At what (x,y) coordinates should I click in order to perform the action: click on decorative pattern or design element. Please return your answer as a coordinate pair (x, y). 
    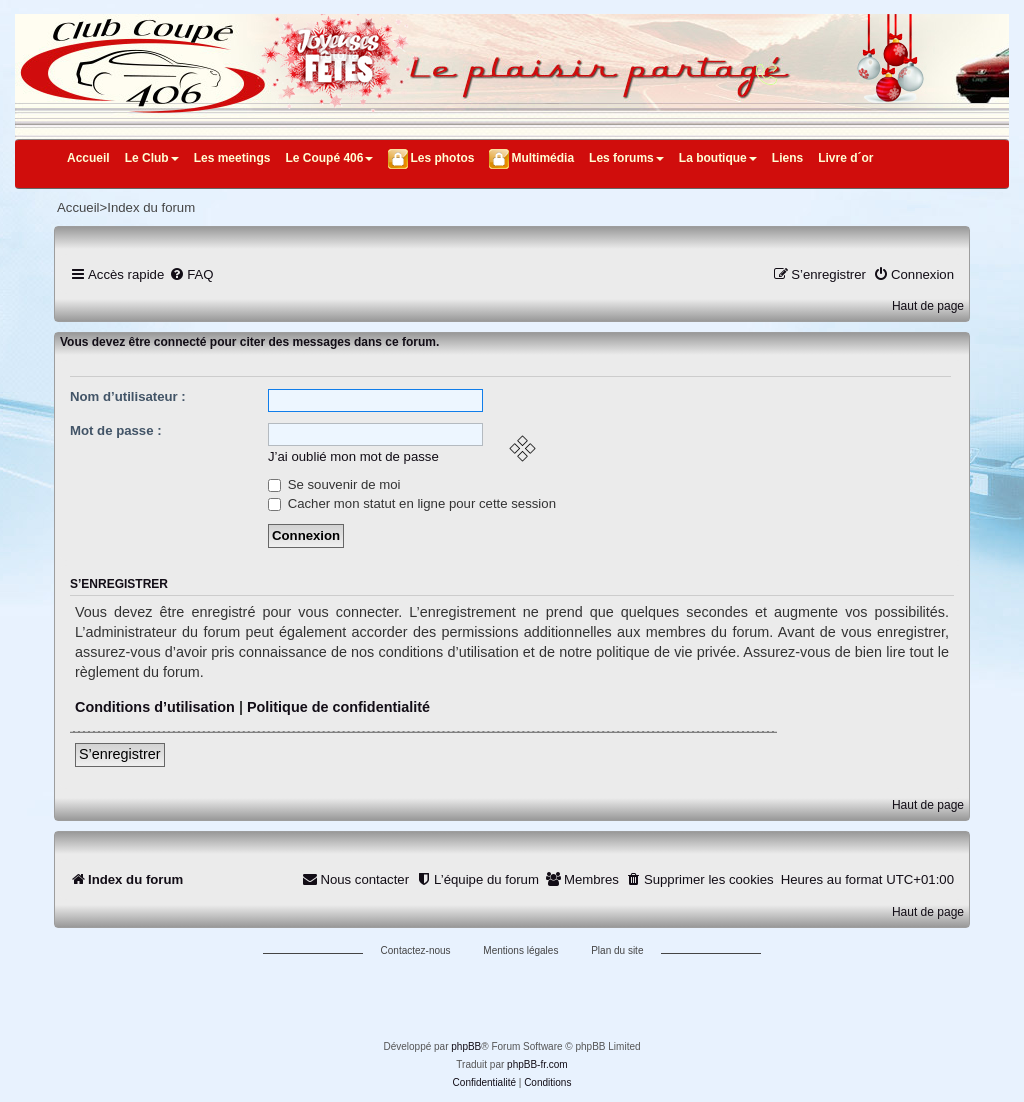
    Looking at the image, I should click on (522, 448).